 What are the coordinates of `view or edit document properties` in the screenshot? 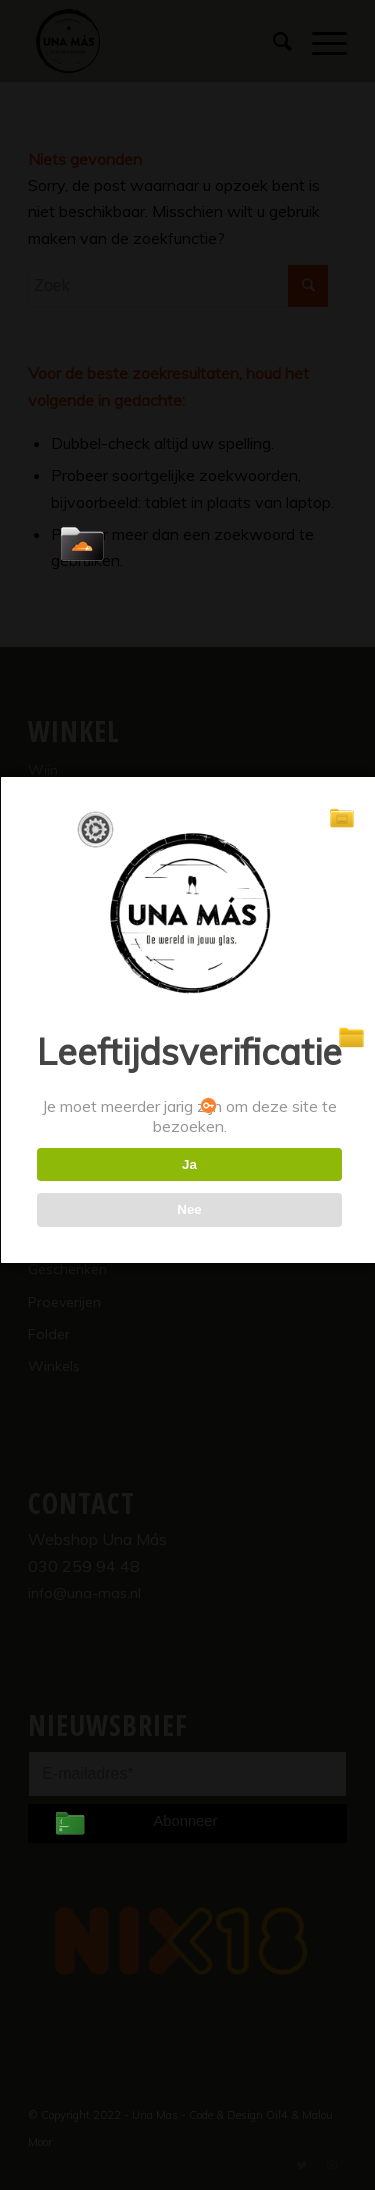 It's located at (95, 829).